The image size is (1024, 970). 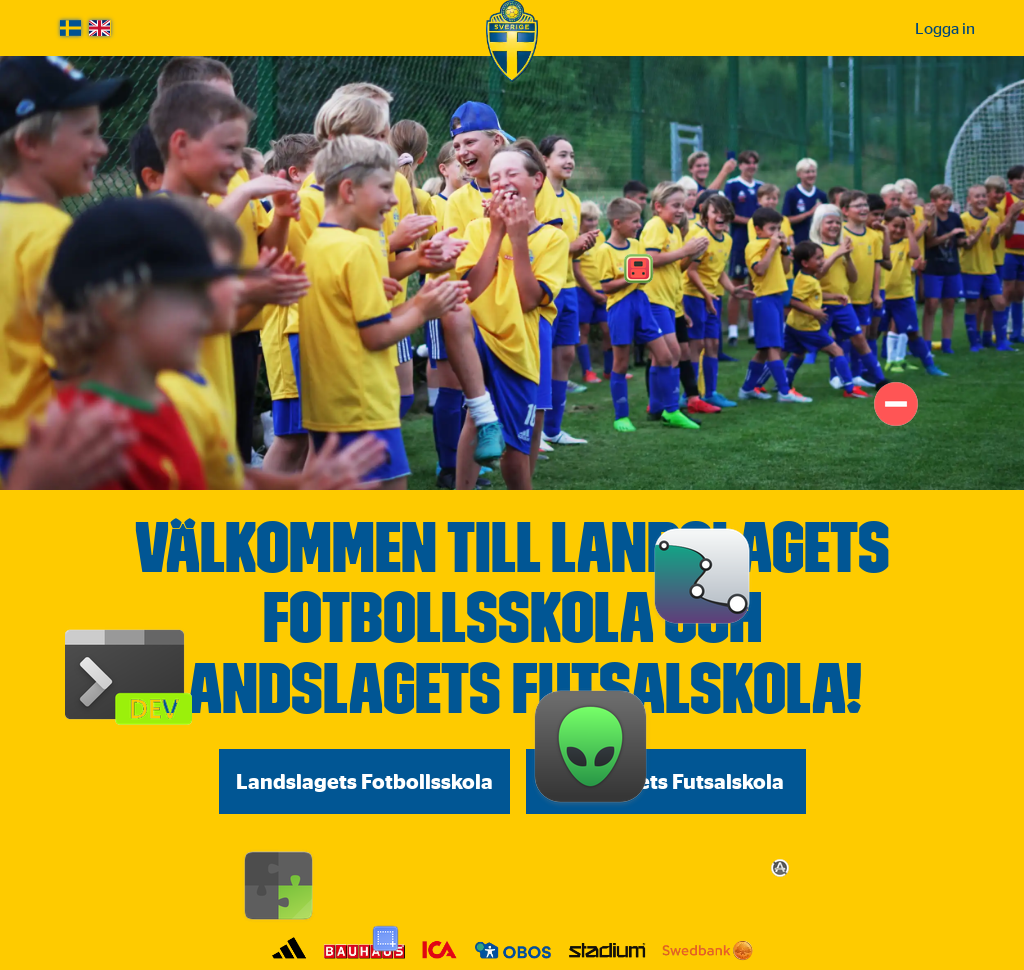 I want to click on open karbon vector graphics application, so click(x=702, y=576).